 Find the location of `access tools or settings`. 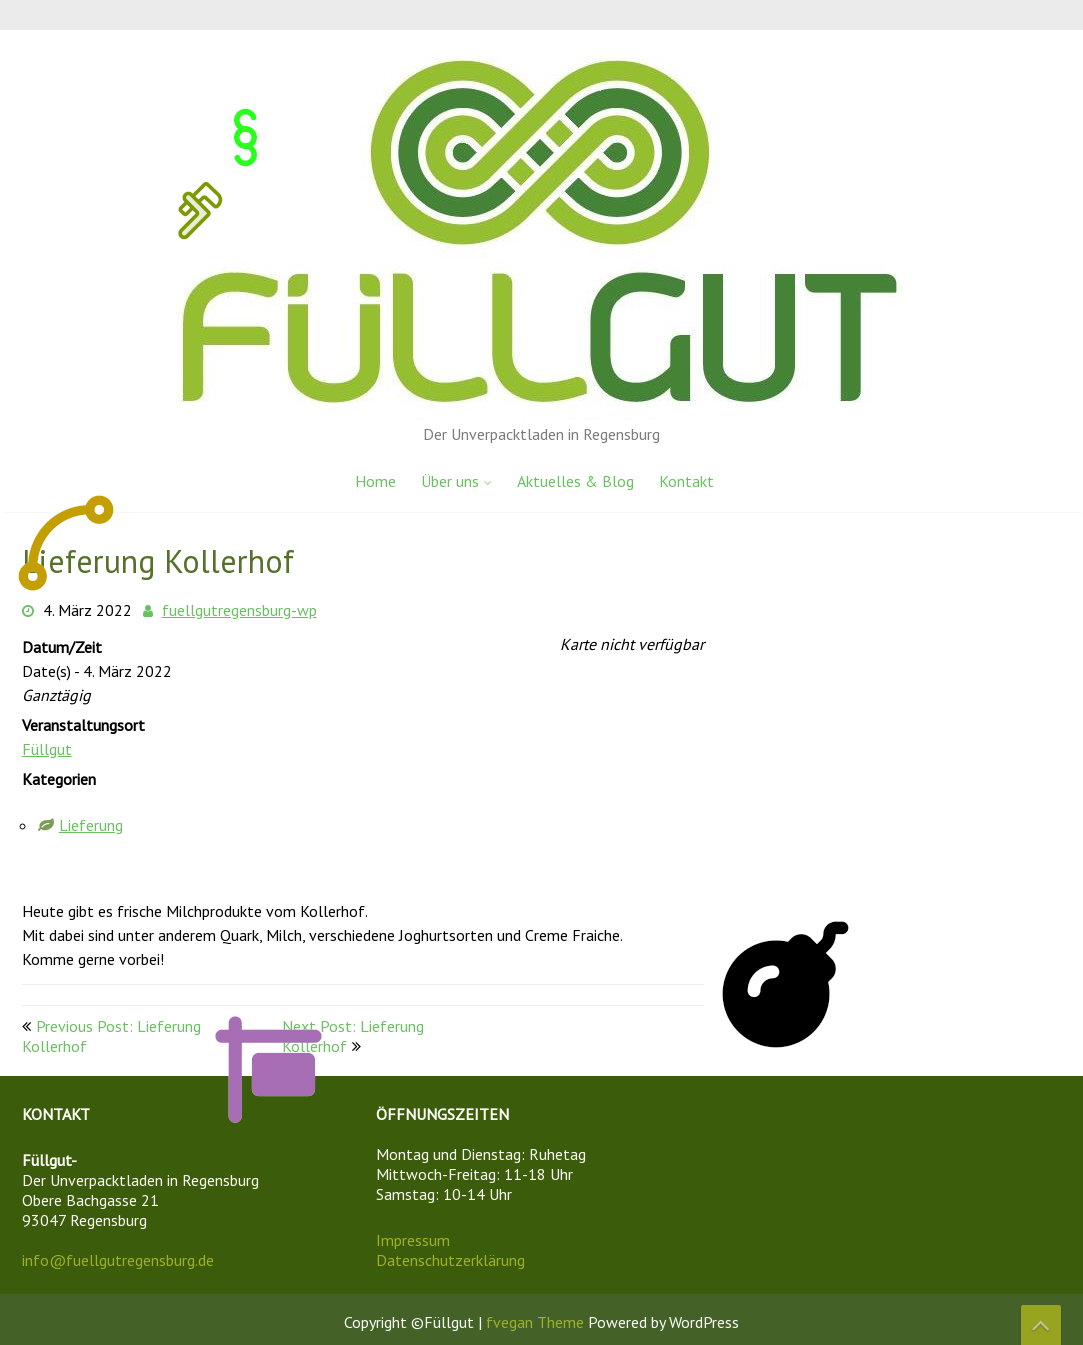

access tools or settings is located at coordinates (197, 210).